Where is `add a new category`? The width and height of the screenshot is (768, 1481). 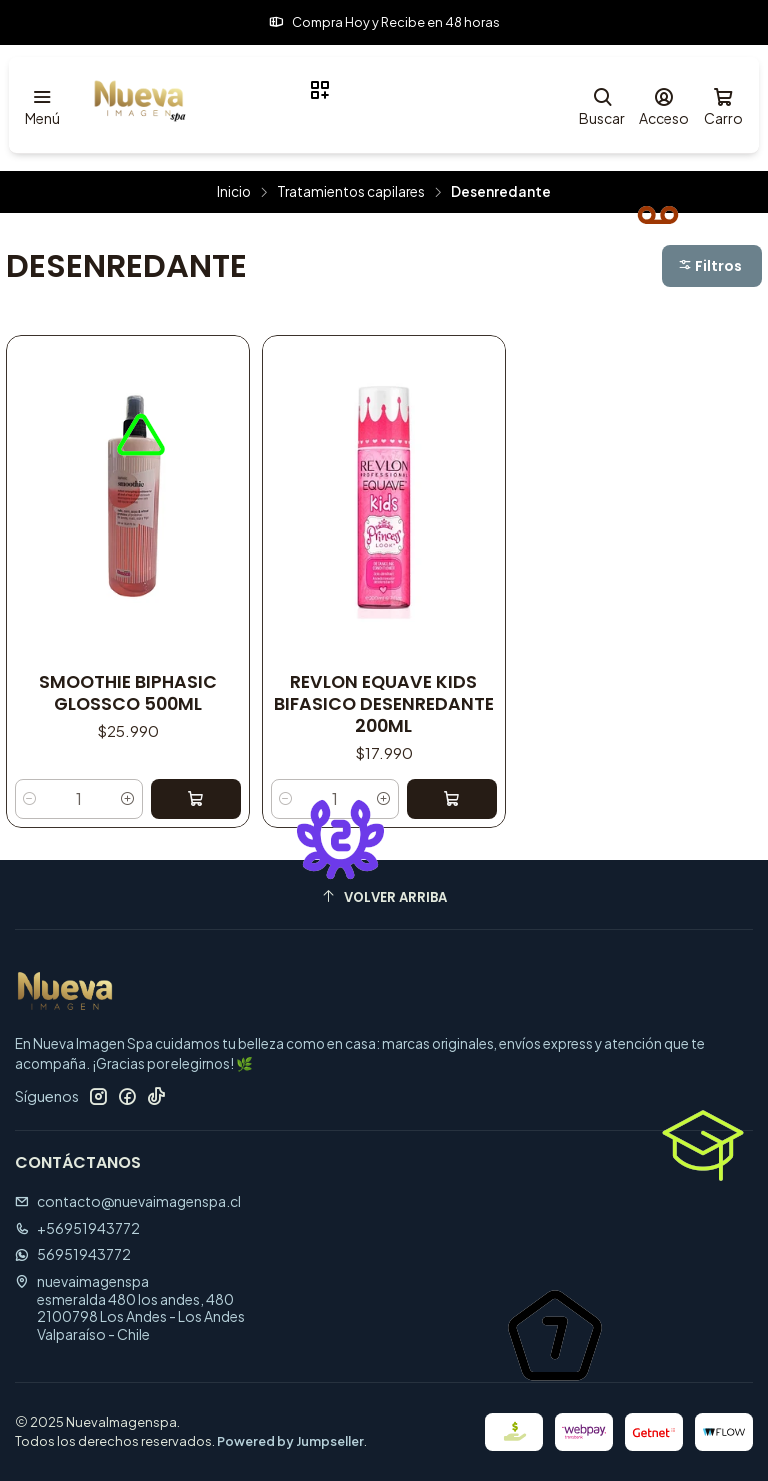 add a new category is located at coordinates (320, 90).